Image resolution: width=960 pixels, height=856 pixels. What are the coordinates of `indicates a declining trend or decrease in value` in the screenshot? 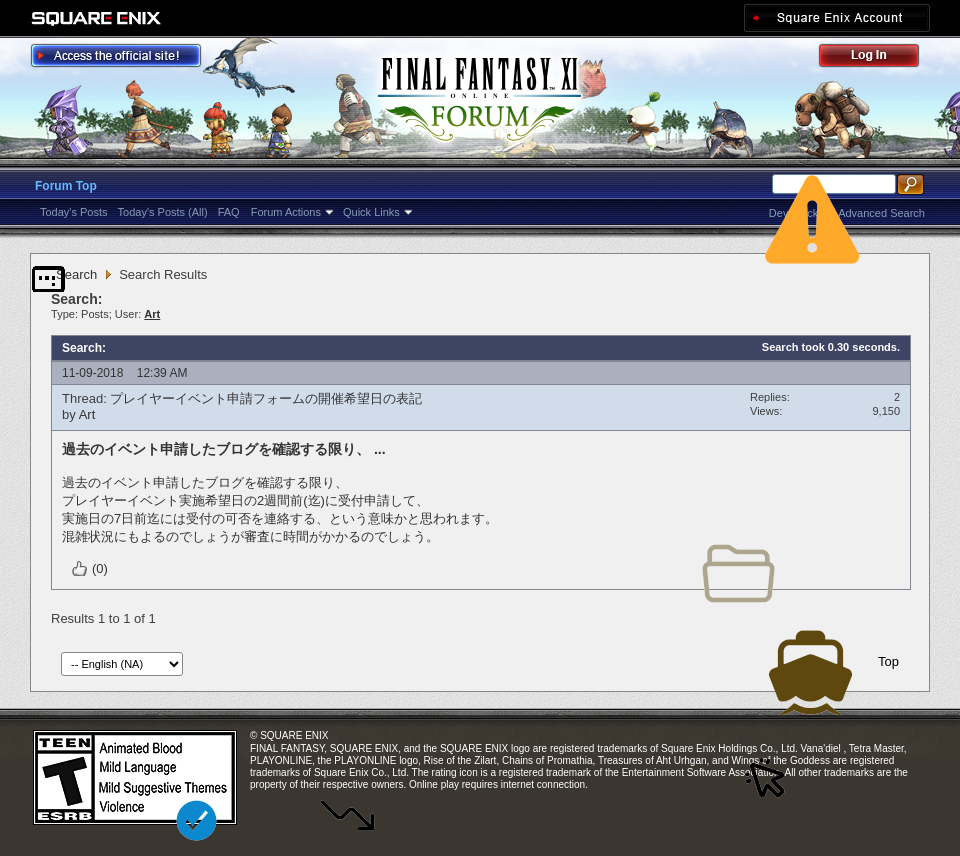 It's located at (347, 815).